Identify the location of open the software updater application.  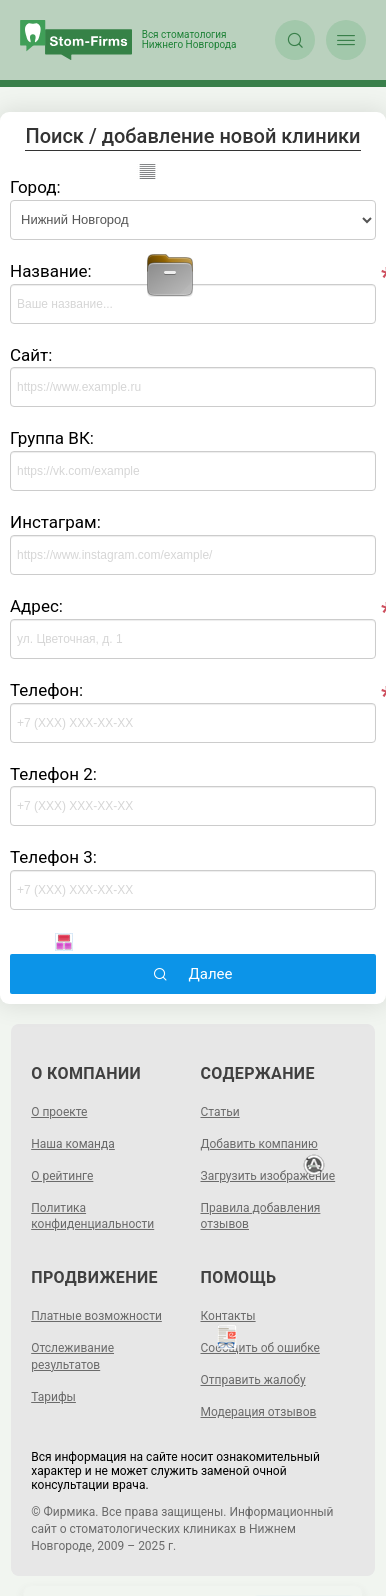
(314, 1165).